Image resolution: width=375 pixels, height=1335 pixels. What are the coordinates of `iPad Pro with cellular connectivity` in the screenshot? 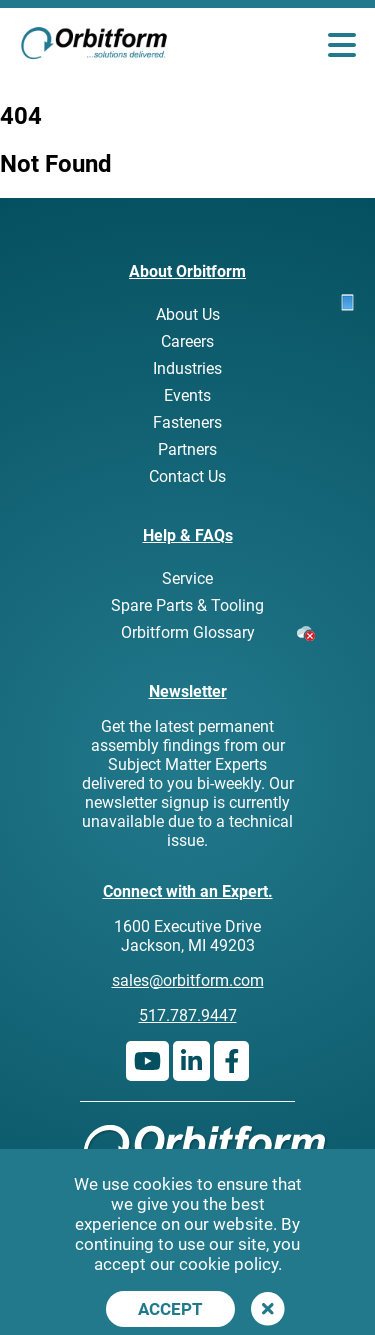 It's located at (347, 302).